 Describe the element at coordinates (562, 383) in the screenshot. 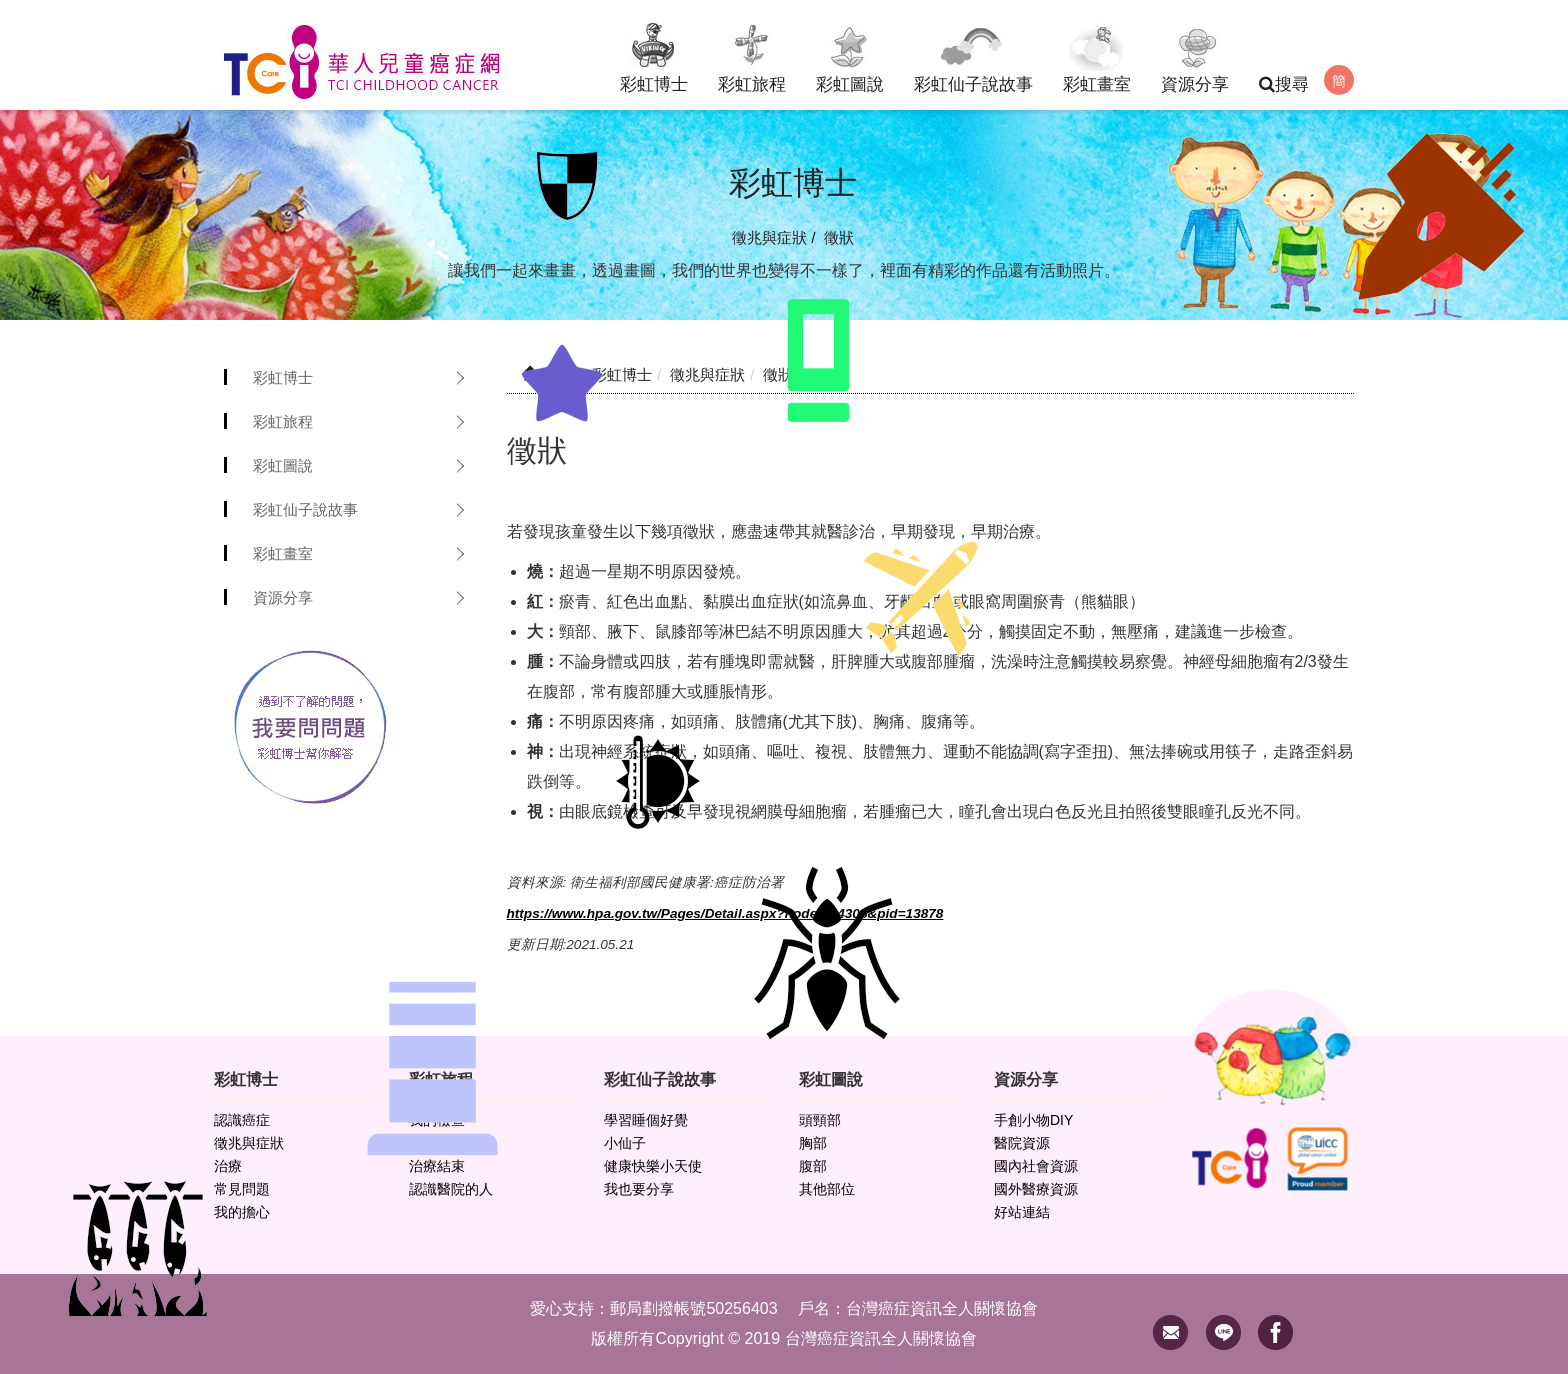

I see `add item to favorites` at that location.